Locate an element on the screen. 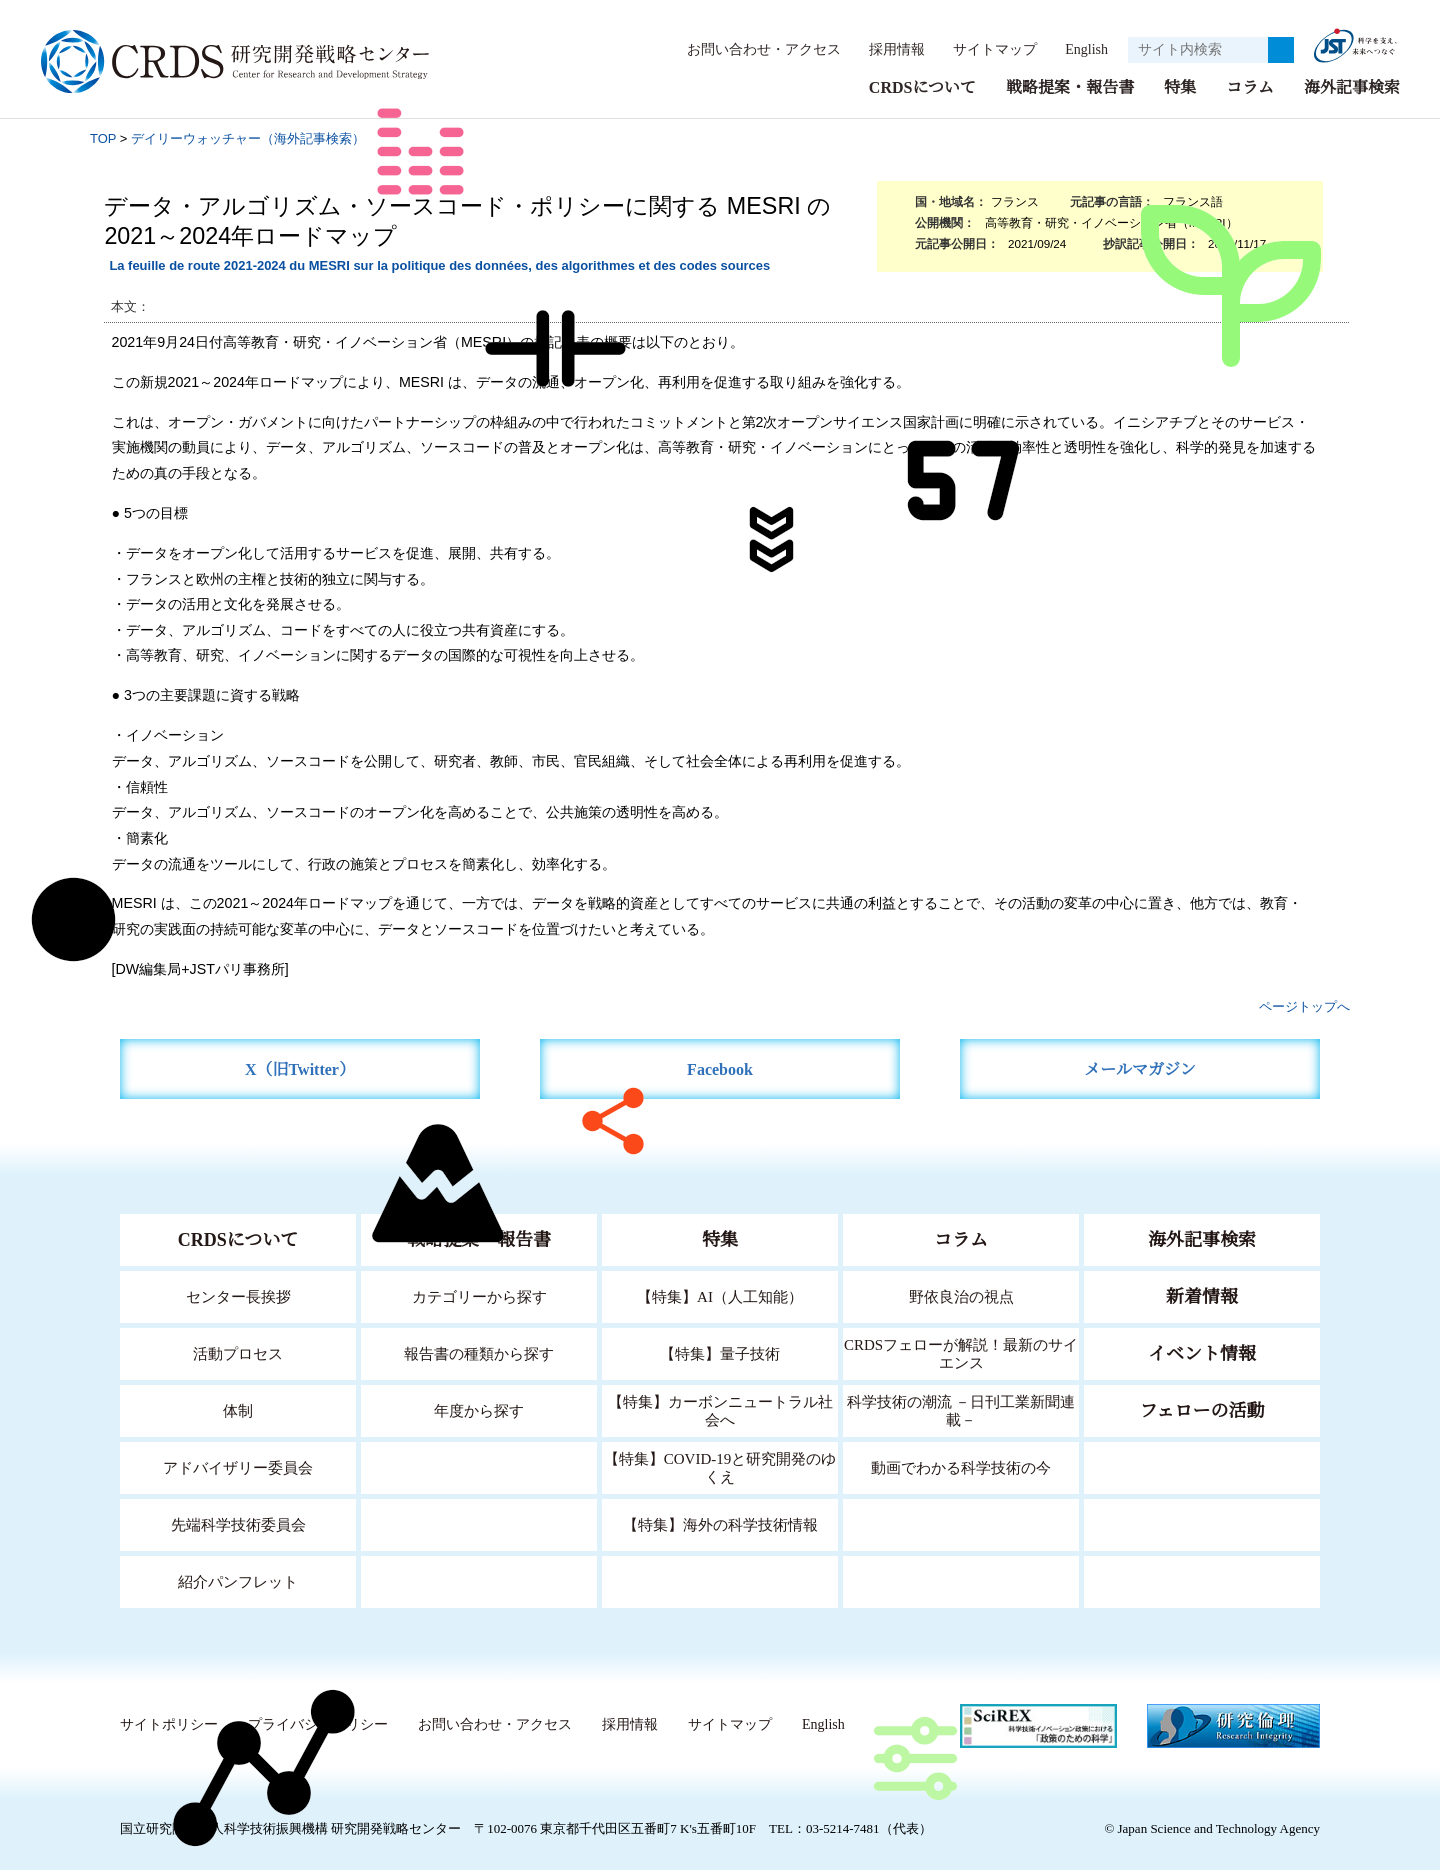 This screenshot has height=1870, width=1440. share content to social media is located at coordinates (613, 1121).